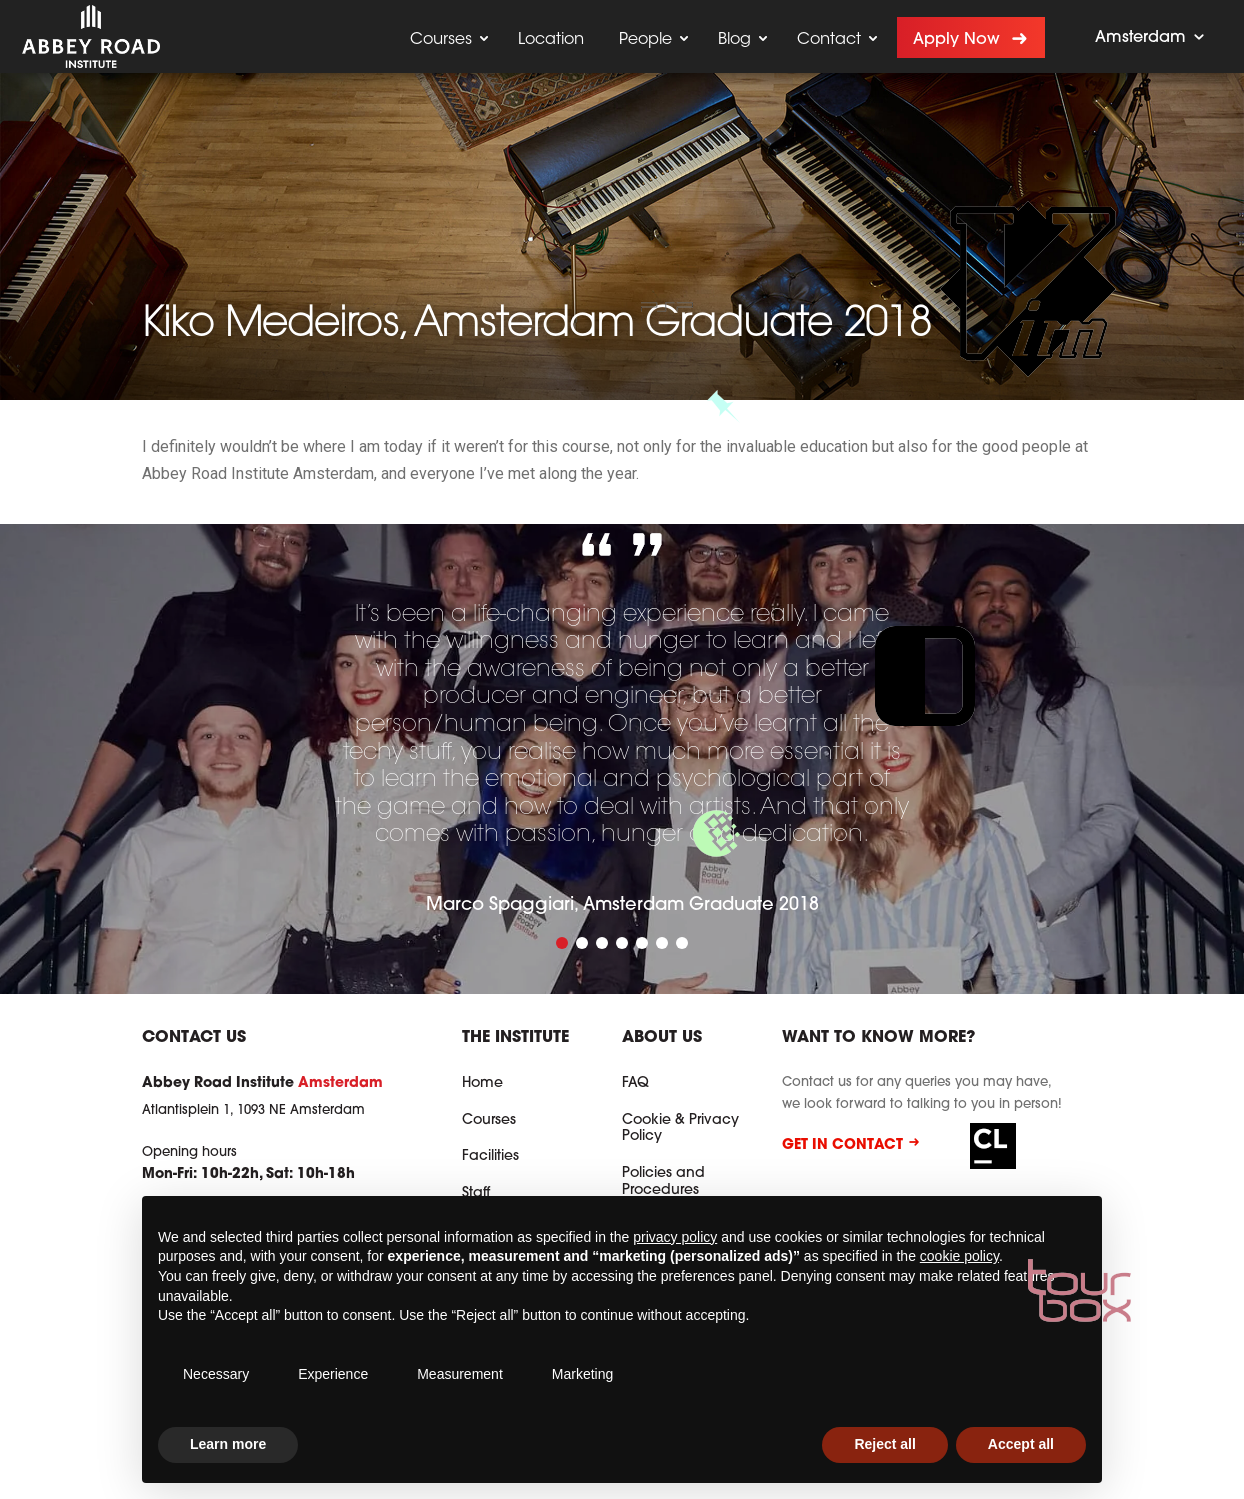  I want to click on pay with webmoney, so click(716, 833).